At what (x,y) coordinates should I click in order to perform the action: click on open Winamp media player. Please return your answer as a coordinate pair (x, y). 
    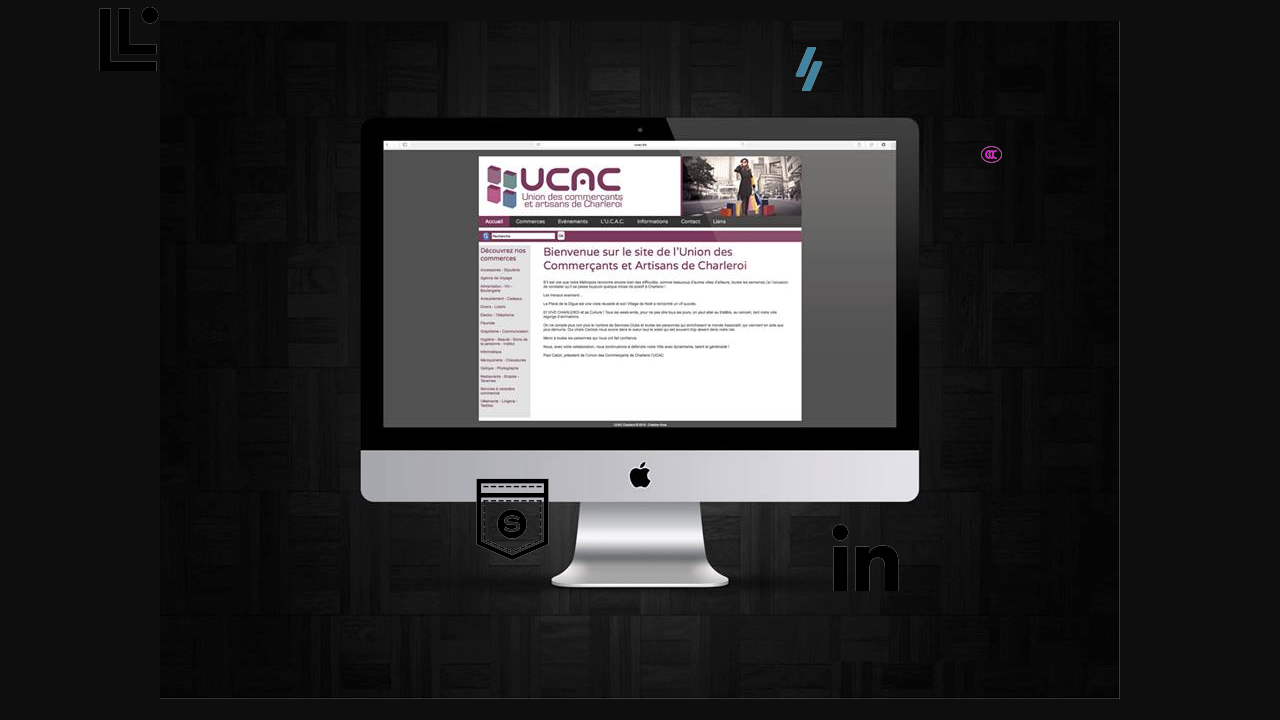
    Looking at the image, I should click on (809, 69).